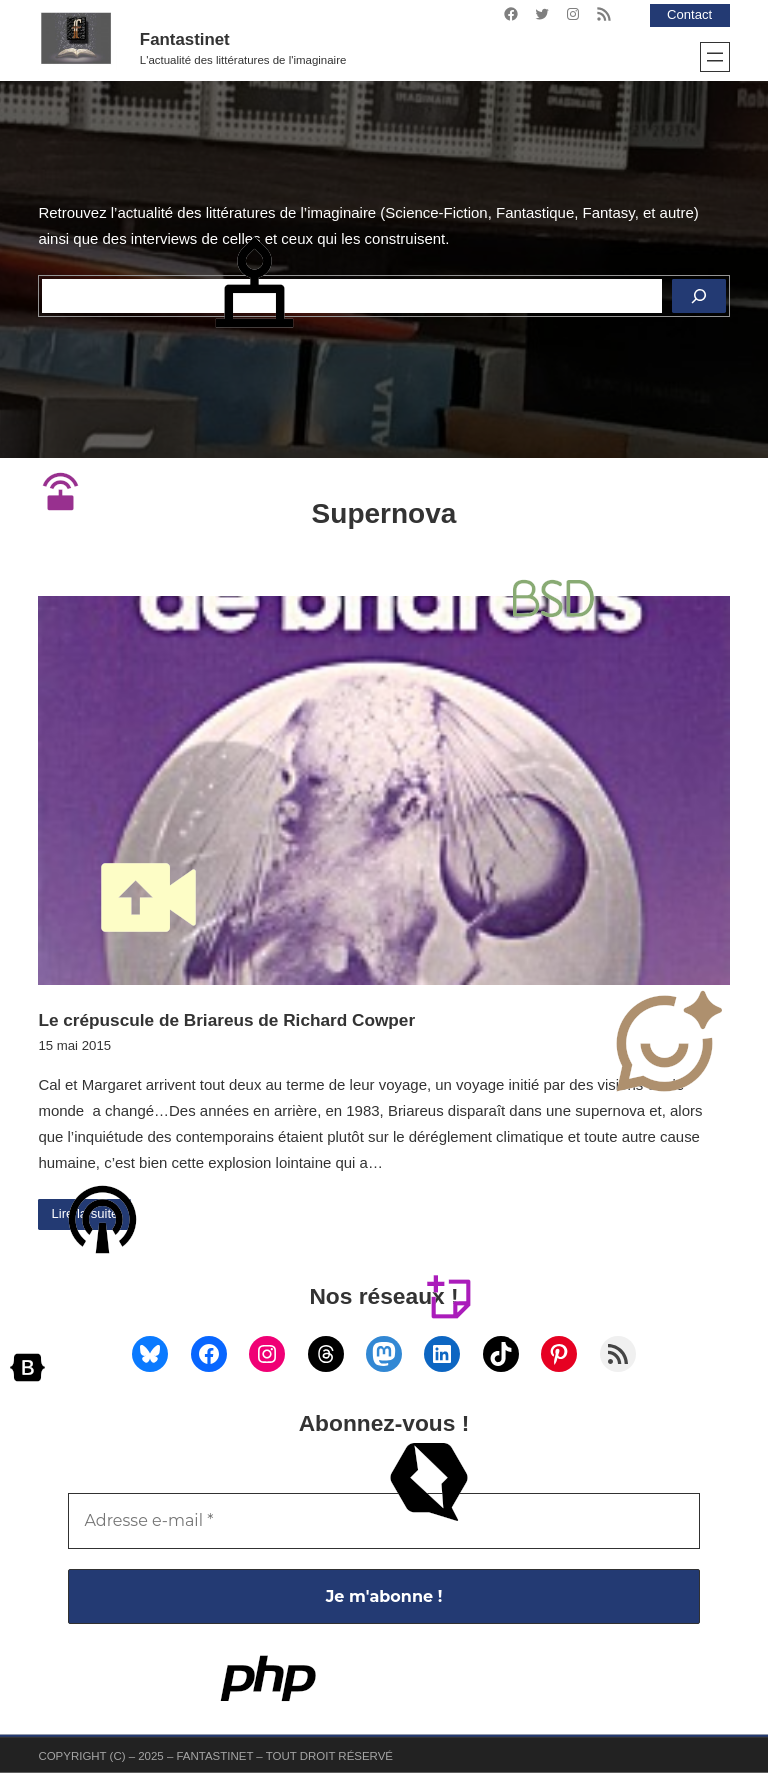  What do you see at coordinates (451, 1299) in the screenshot?
I see `create a new sticky note` at bounding box center [451, 1299].